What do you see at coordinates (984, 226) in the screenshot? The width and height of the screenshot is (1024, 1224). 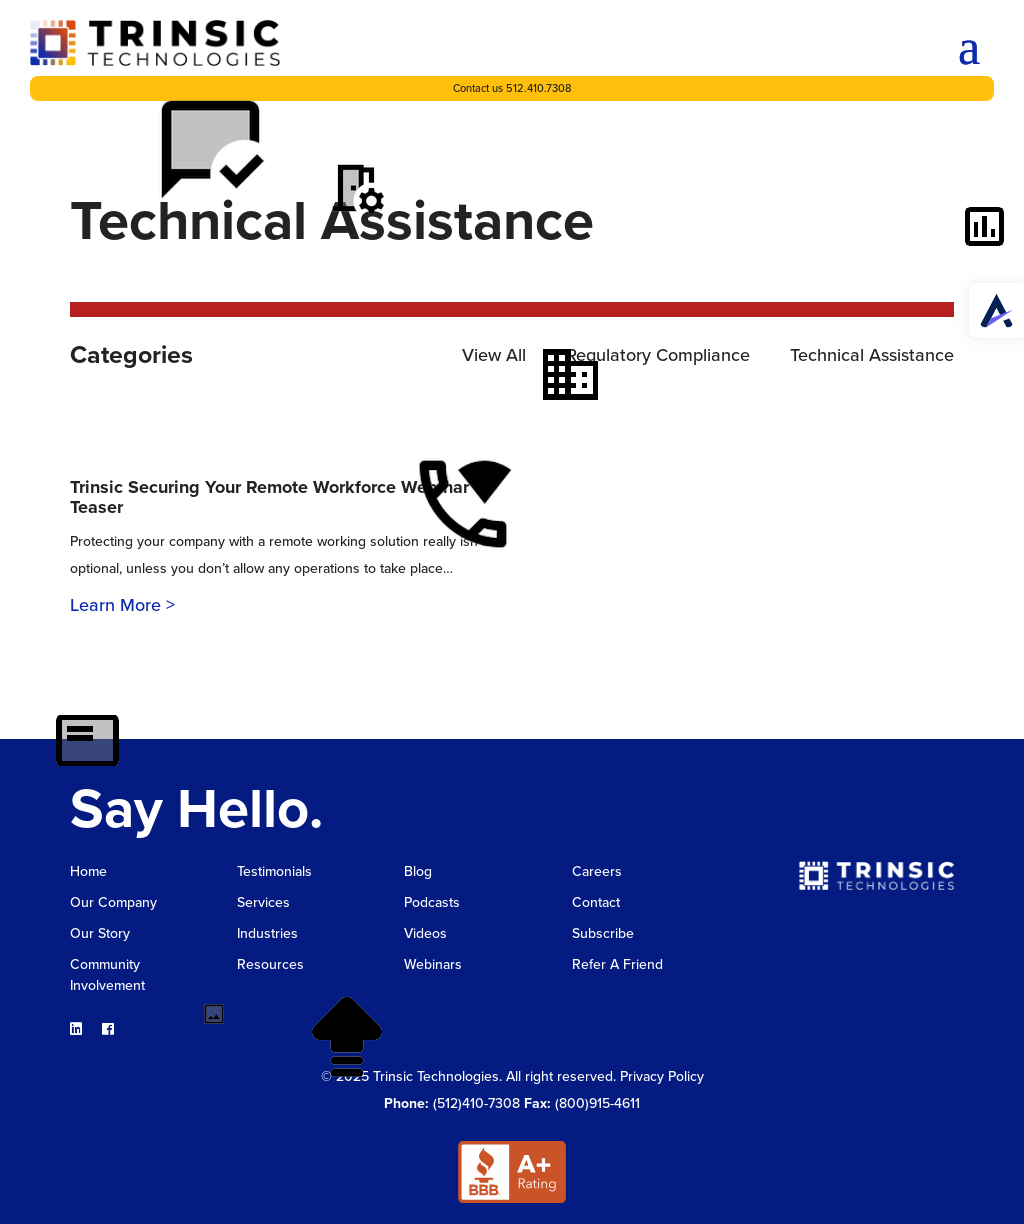 I see `view poll results` at bounding box center [984, 226].